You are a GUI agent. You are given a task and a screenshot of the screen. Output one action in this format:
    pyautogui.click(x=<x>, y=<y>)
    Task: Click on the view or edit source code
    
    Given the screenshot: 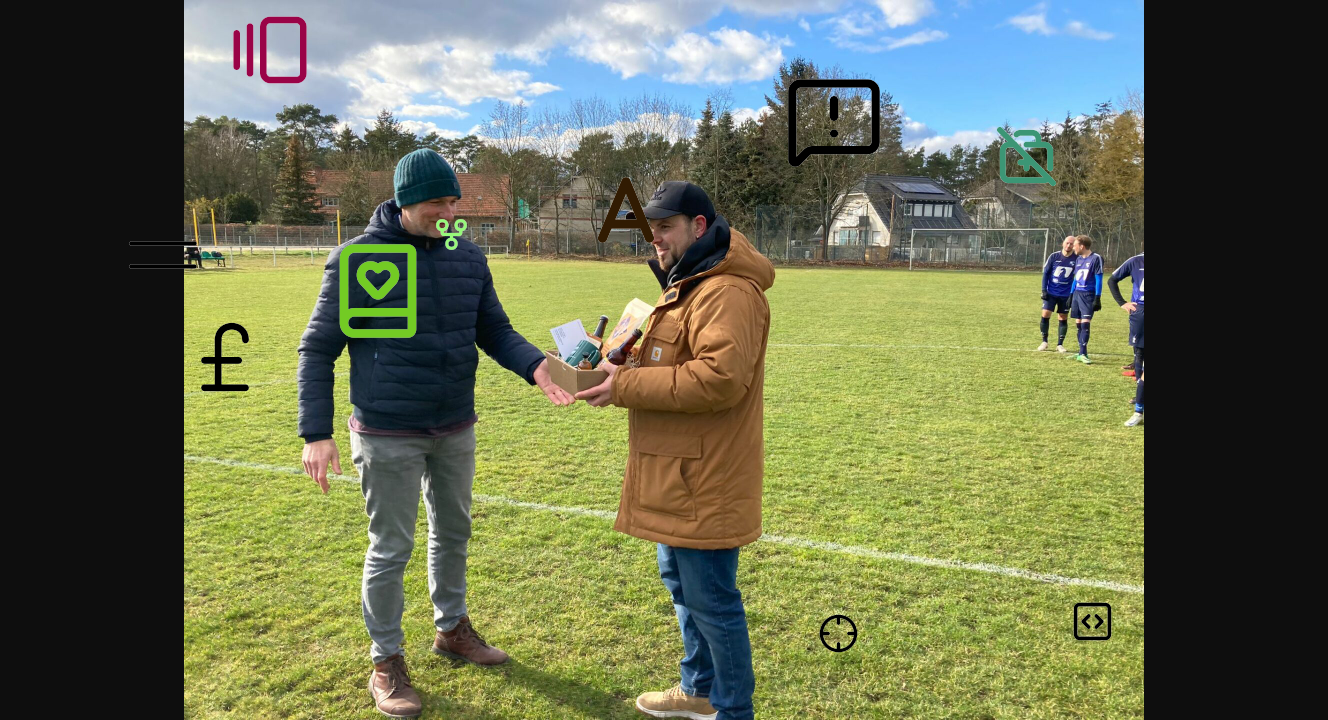 What is the action you would take?
    pyautogui.click(x=1092, y=621)
    